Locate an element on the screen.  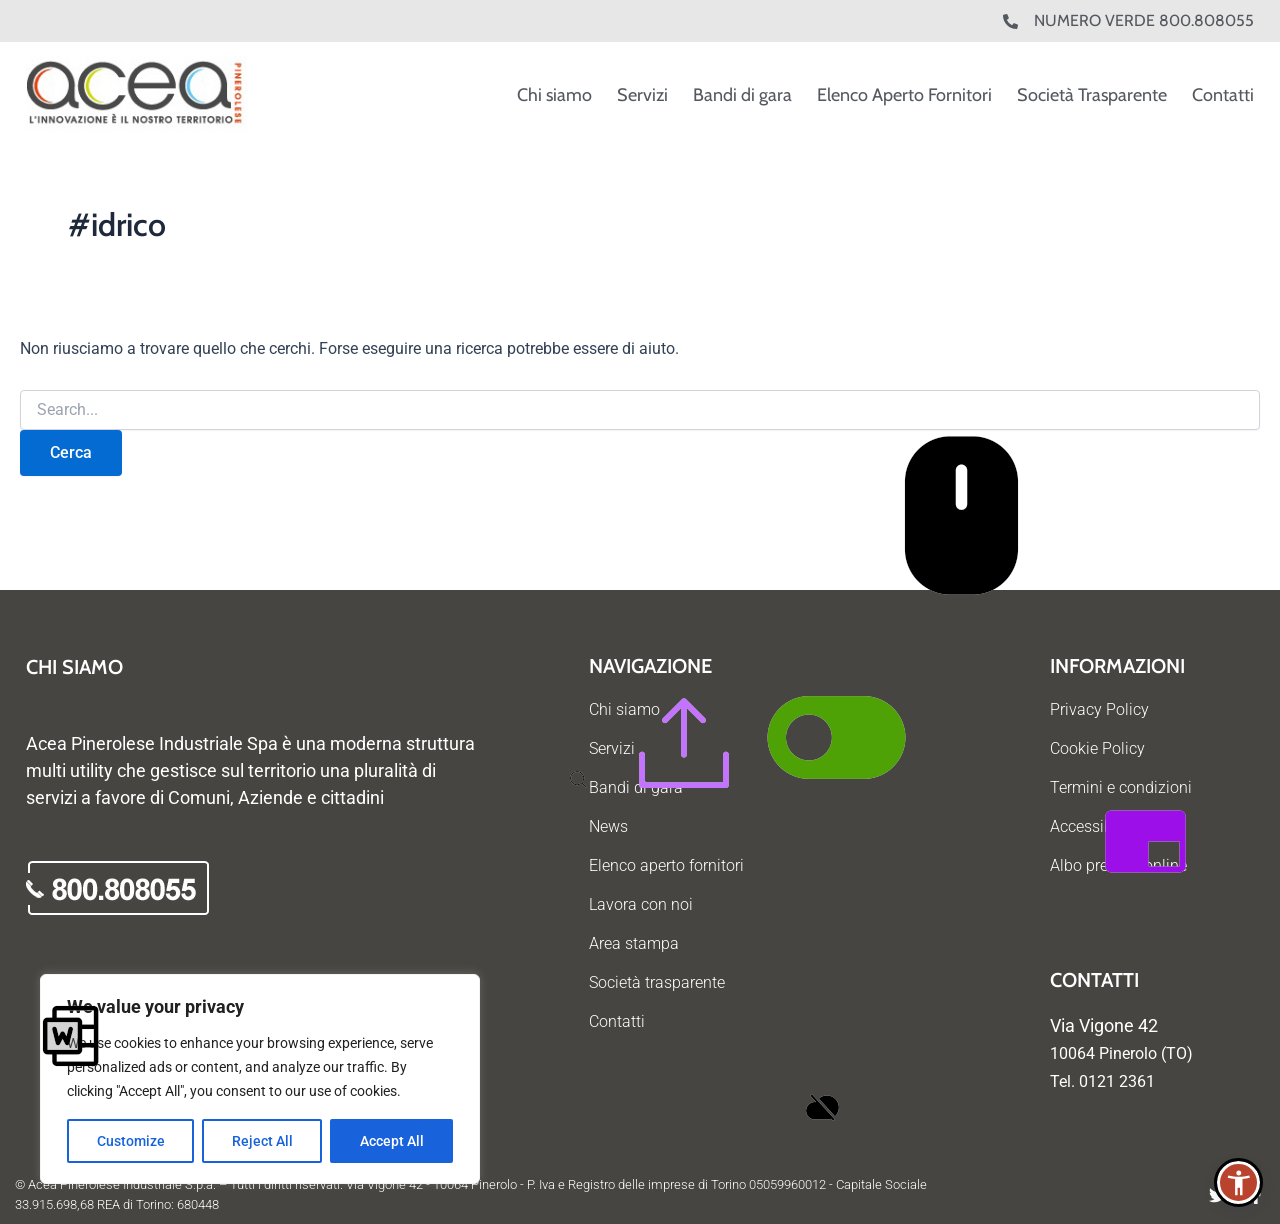
search for content or items is located at coordinates (578, 779).